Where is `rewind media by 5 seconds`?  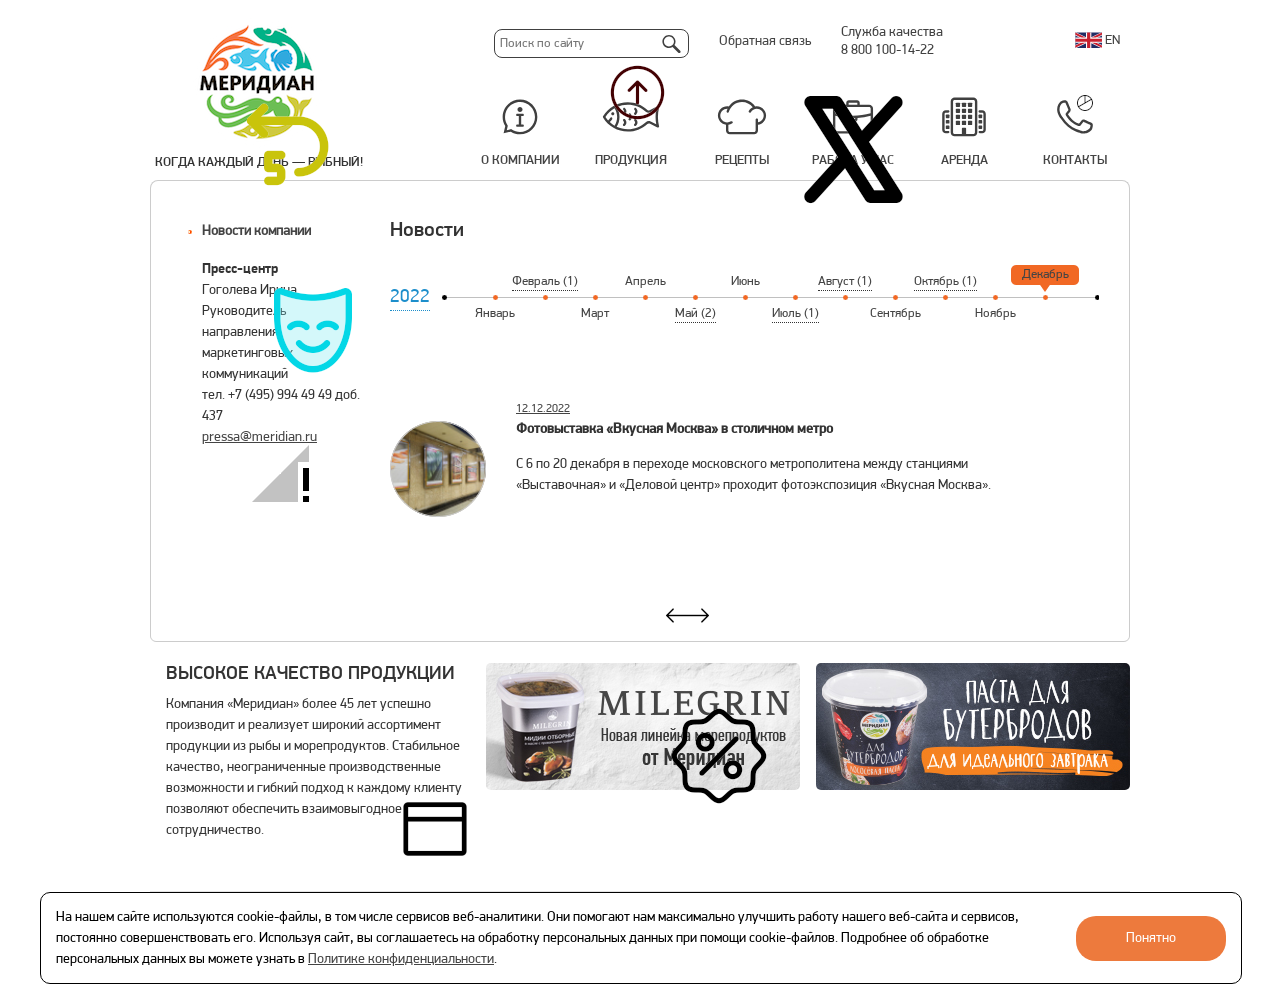 rewind media by 5 seconds is located at coordinates (285, 146).